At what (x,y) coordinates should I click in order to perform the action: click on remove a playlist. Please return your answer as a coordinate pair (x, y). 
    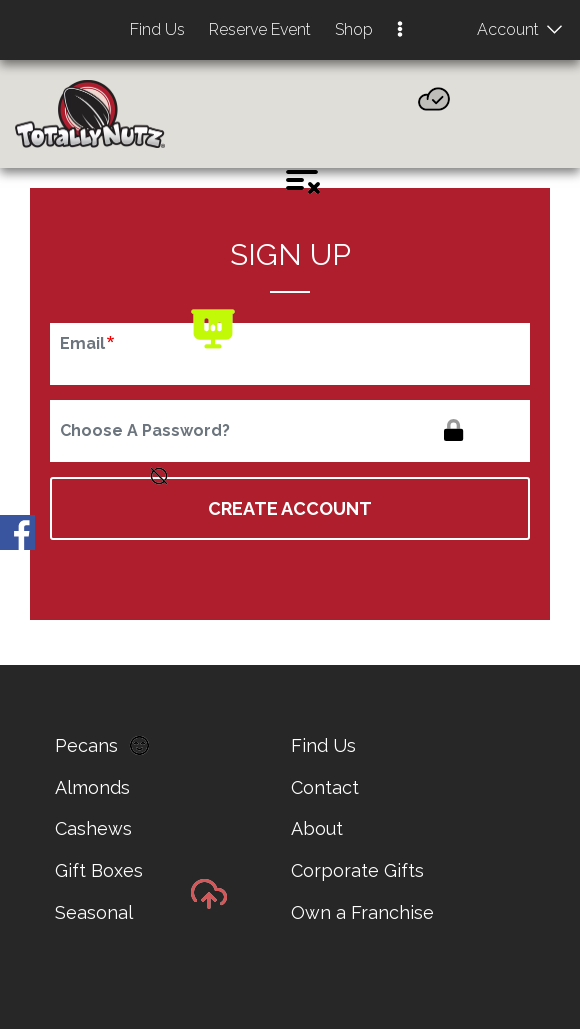
    Looking at the image, I should click on (302, 180).